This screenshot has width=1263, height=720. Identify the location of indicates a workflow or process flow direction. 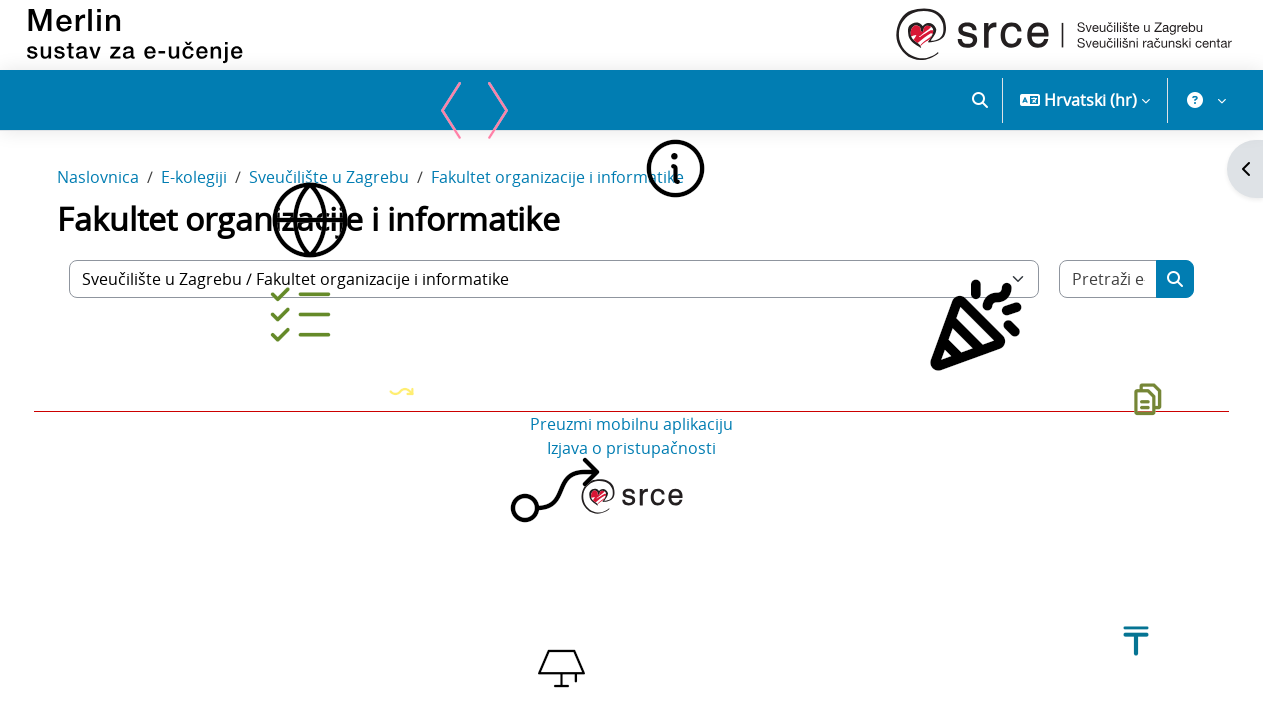
(555, 490).